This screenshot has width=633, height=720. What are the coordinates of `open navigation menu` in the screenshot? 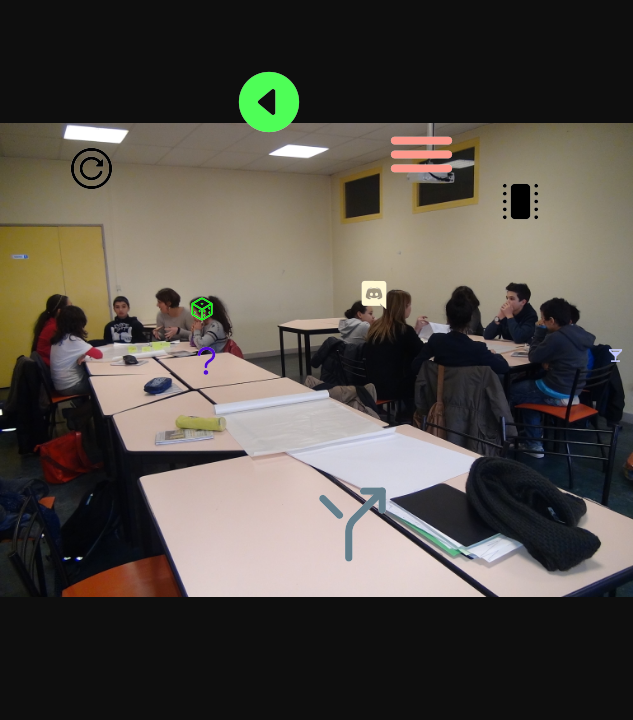 It's located at (421, 154).